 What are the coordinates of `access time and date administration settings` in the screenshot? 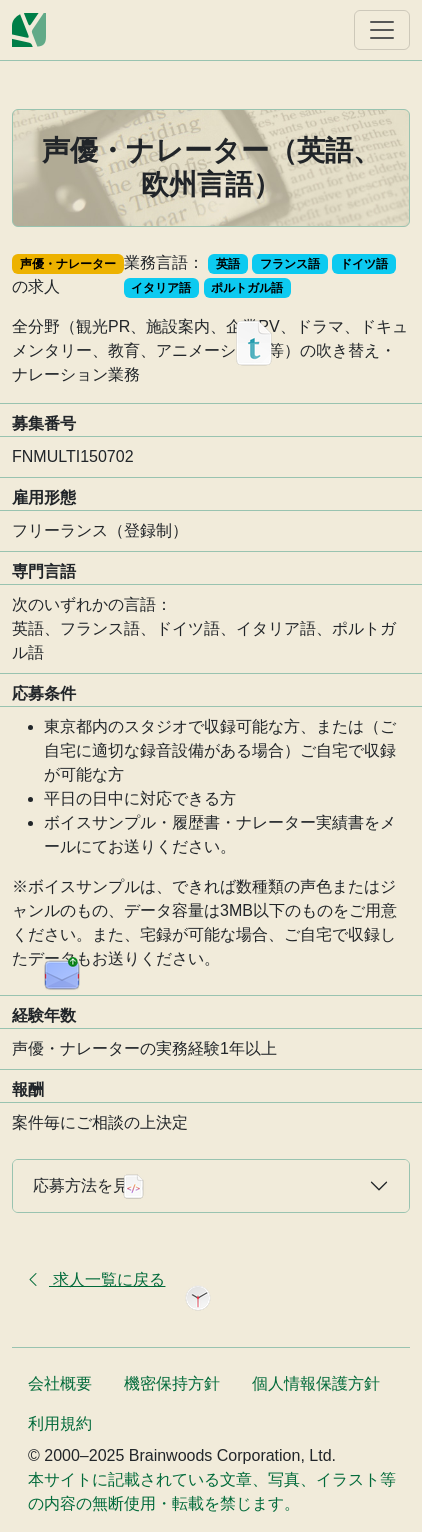 It's located at (198, 1298).